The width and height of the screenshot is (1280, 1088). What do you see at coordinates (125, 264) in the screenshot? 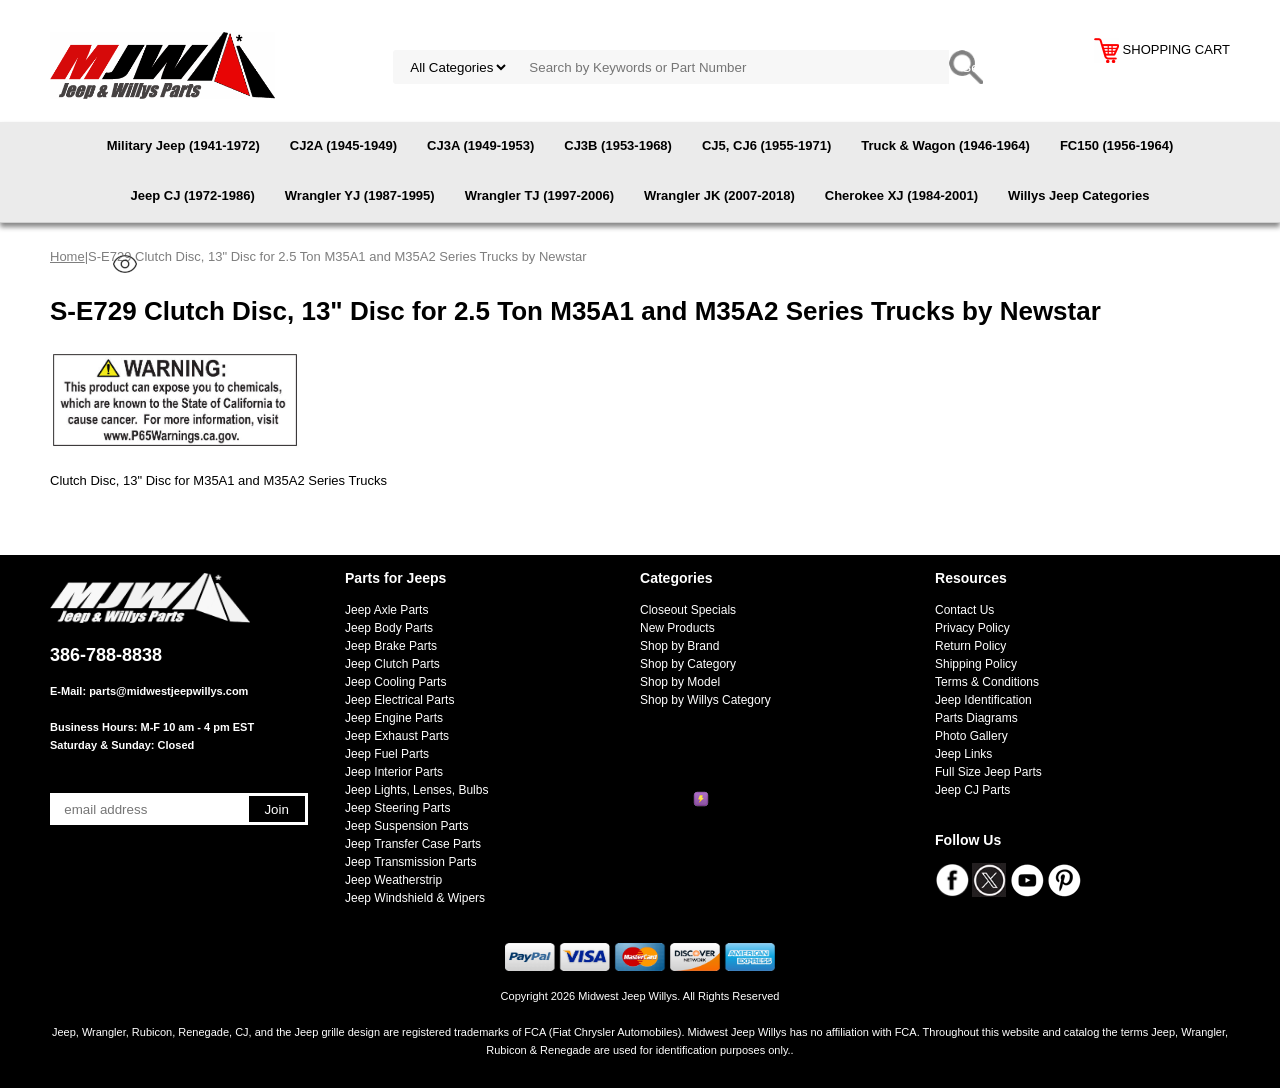
I see `access visibility or display settings` at bounding box center [125, 264].